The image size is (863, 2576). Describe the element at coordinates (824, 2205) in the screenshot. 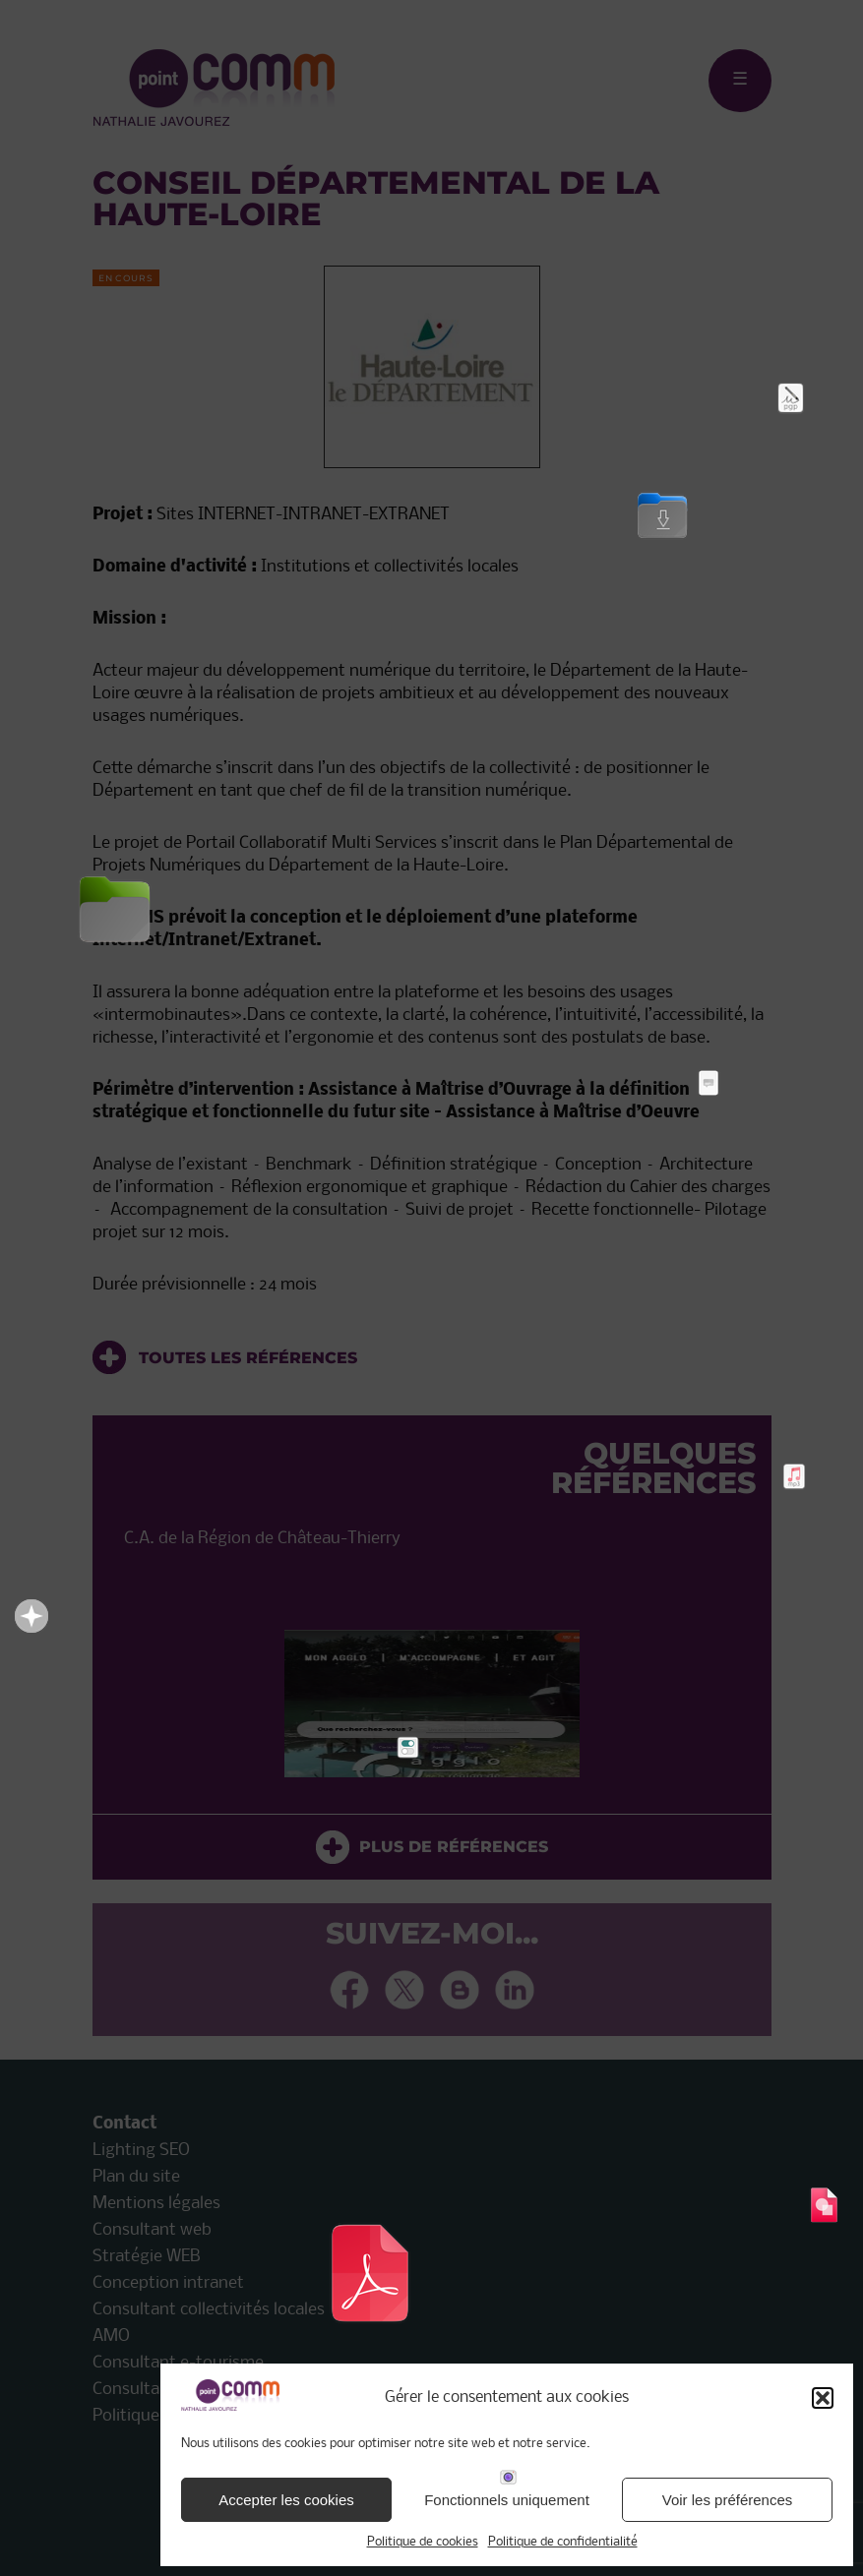

I see `a google drawings file` at that location.